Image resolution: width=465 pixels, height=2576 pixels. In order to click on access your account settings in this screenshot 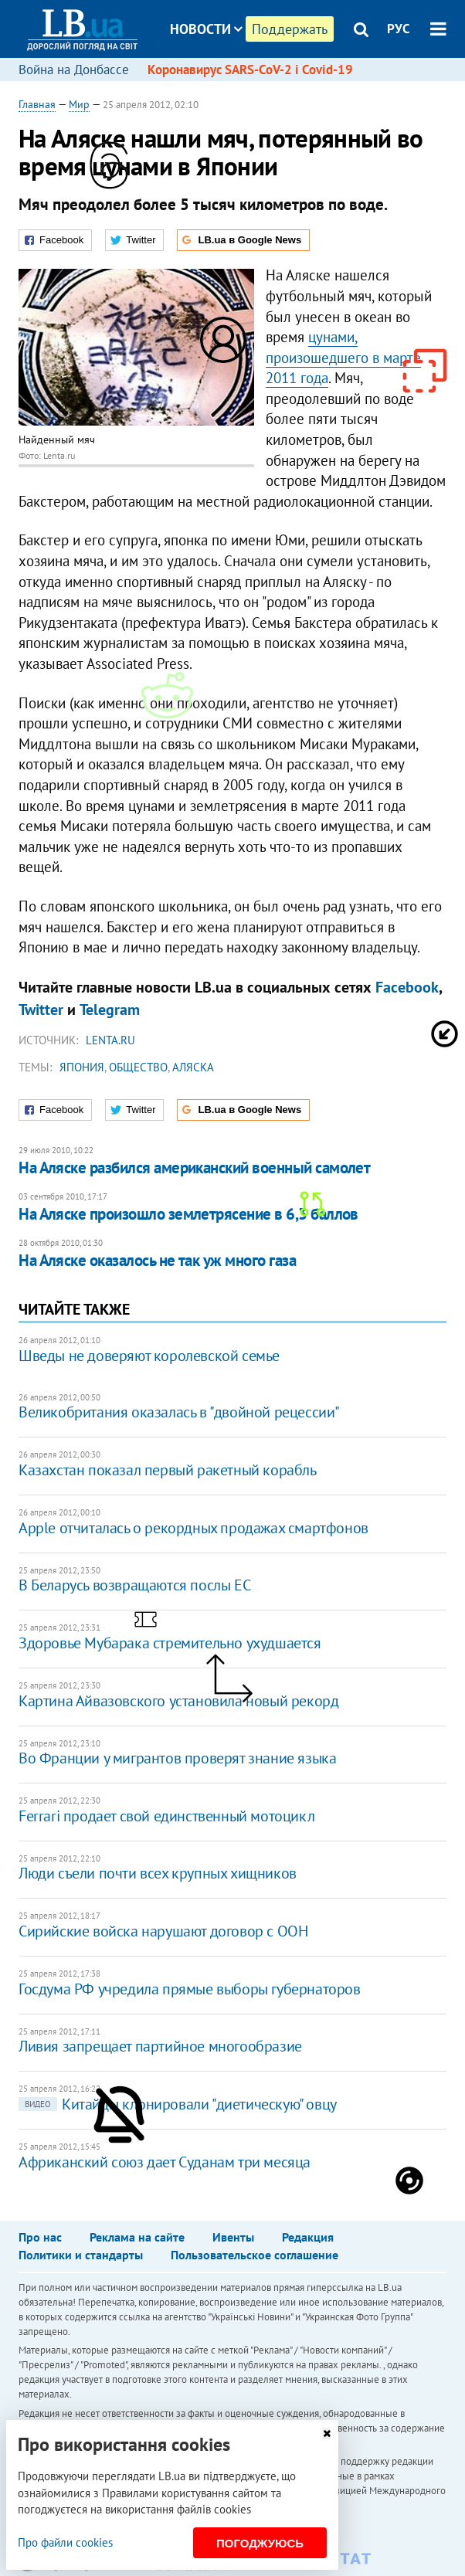, I will do `click(223, 340)`.